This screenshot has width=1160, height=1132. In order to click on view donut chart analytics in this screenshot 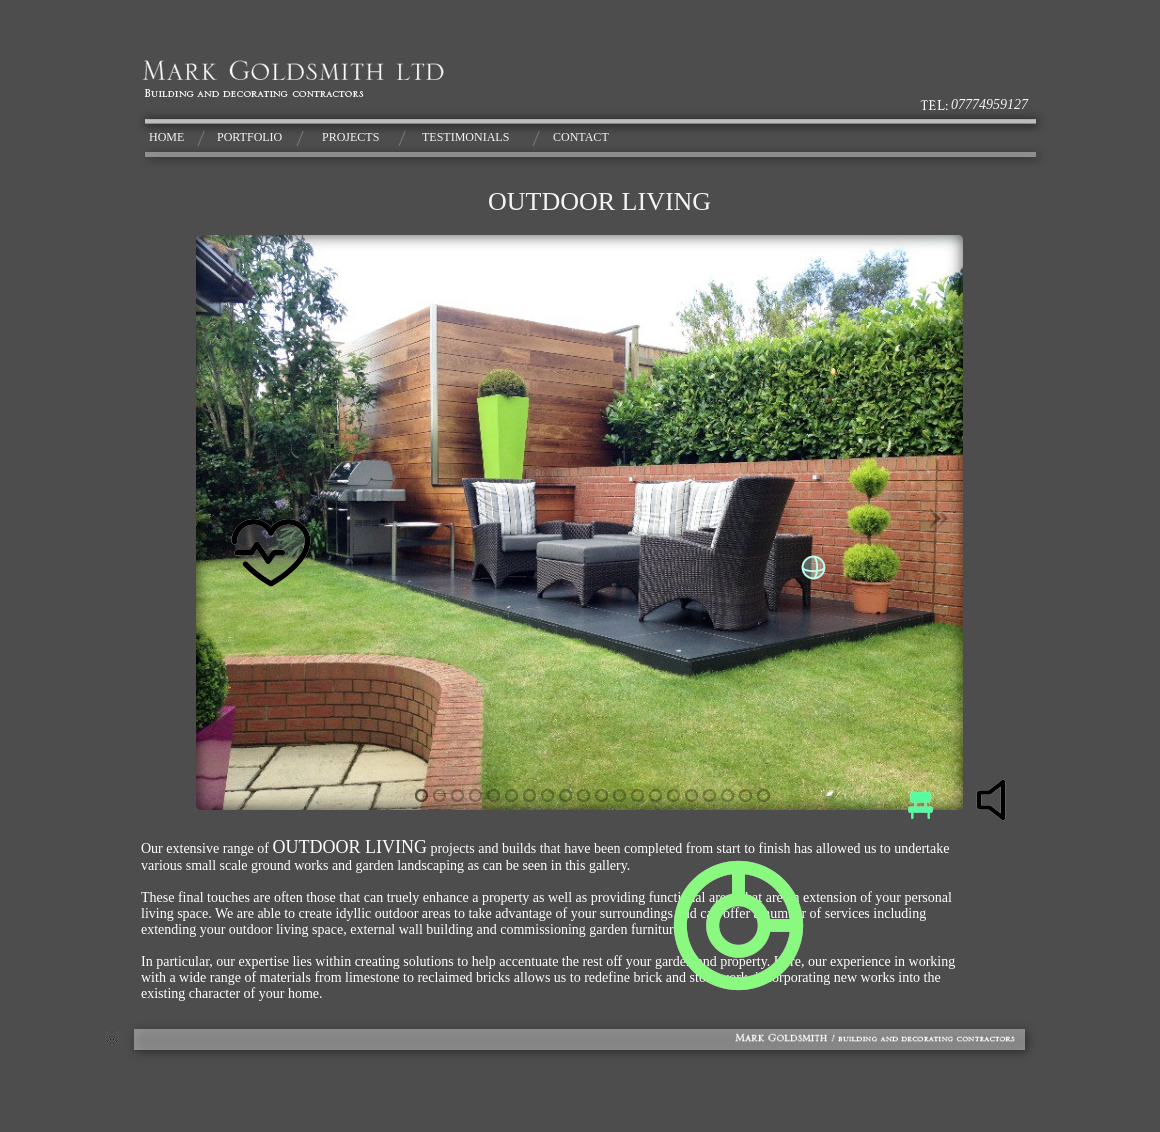, I will do `click(738, 925)`.